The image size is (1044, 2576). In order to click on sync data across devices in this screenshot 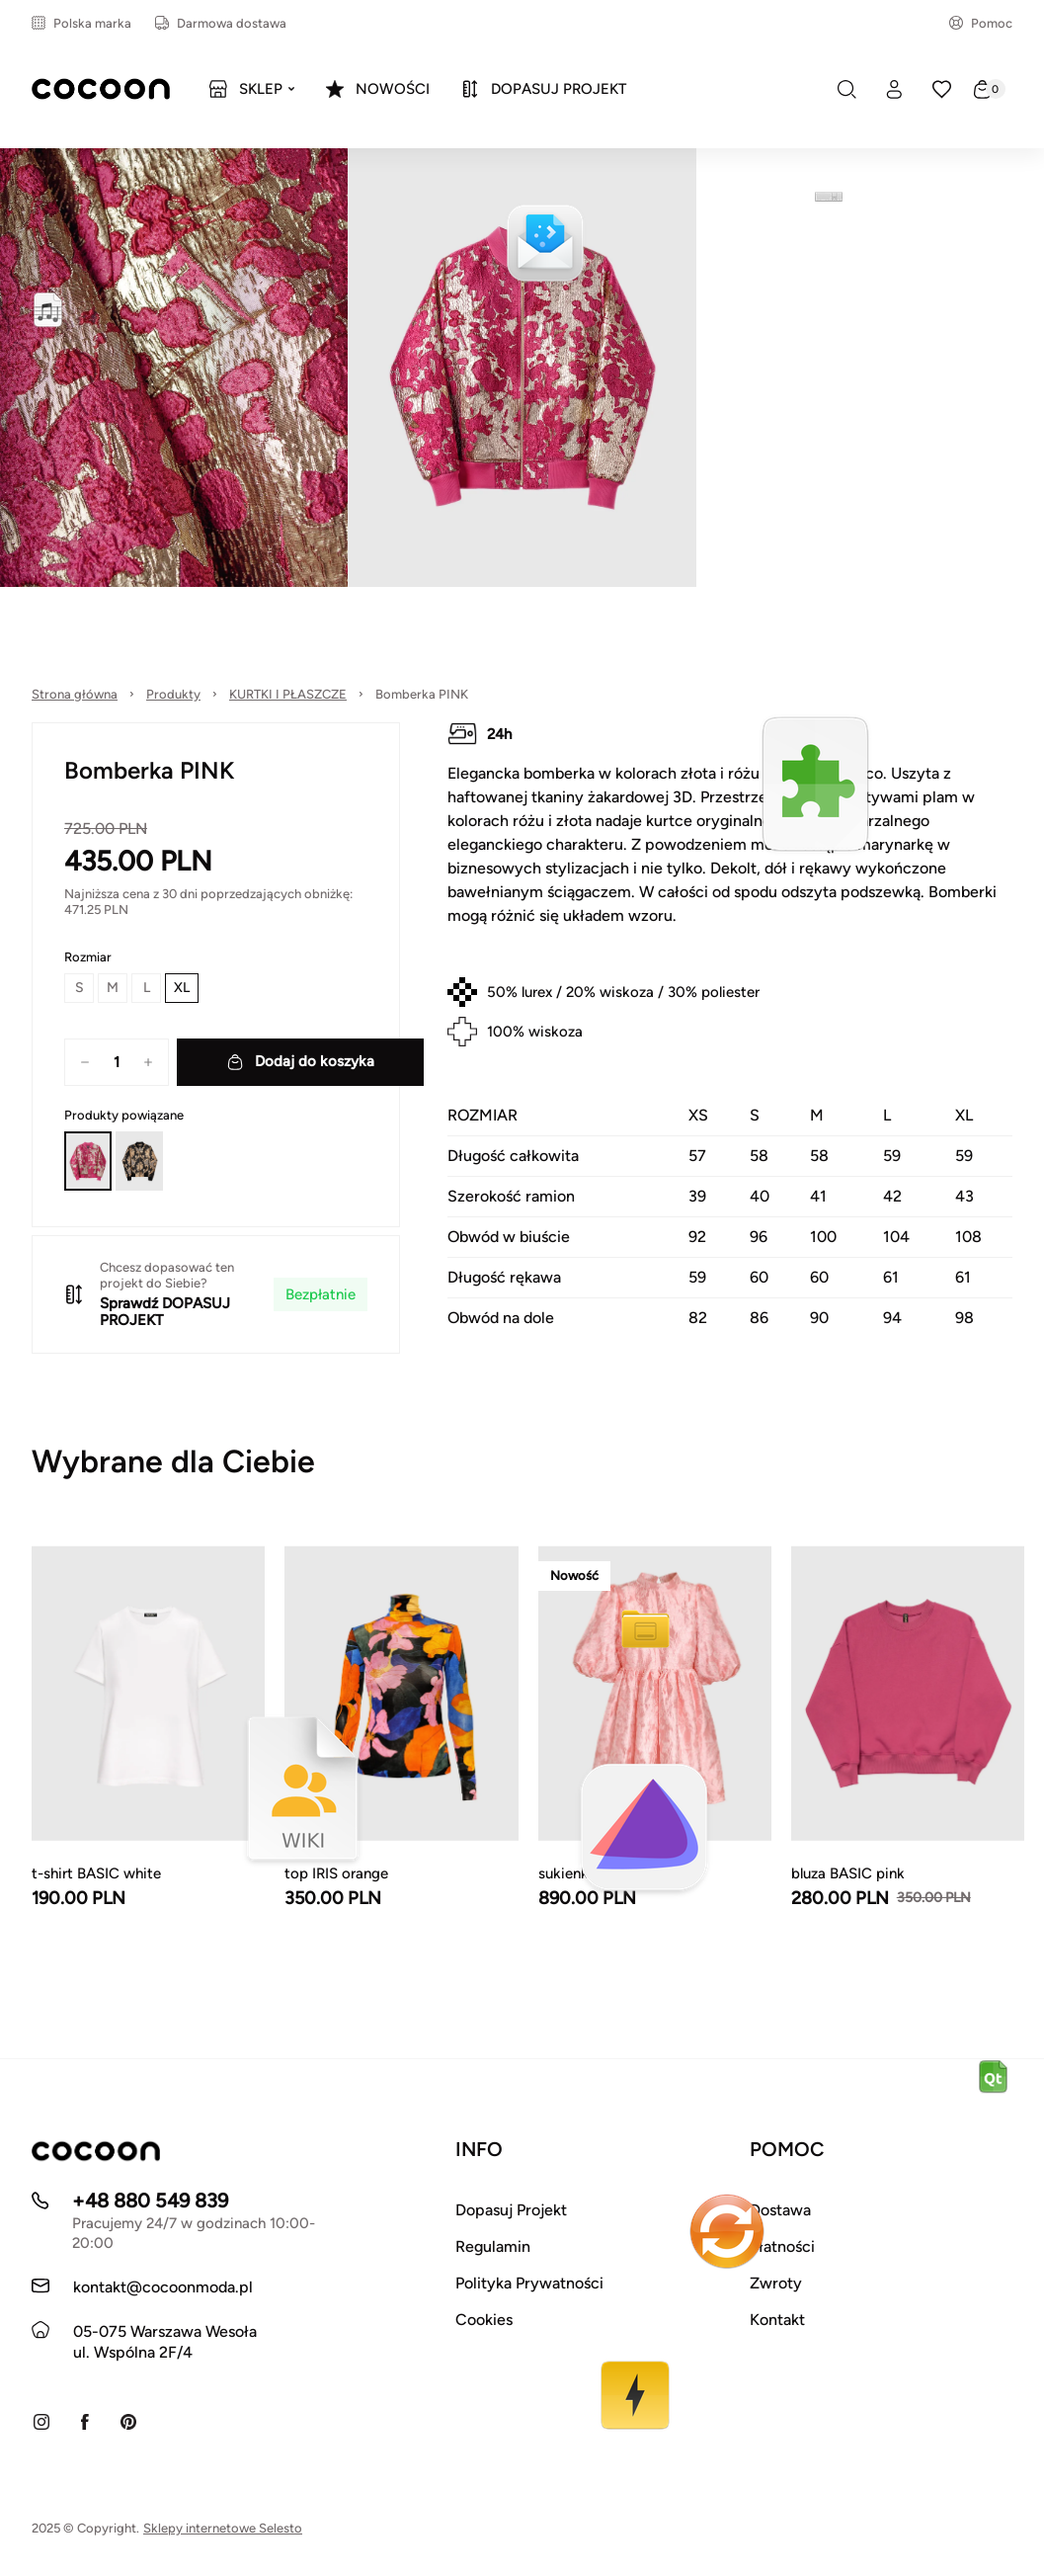, I will do `click(727, 2231)`.